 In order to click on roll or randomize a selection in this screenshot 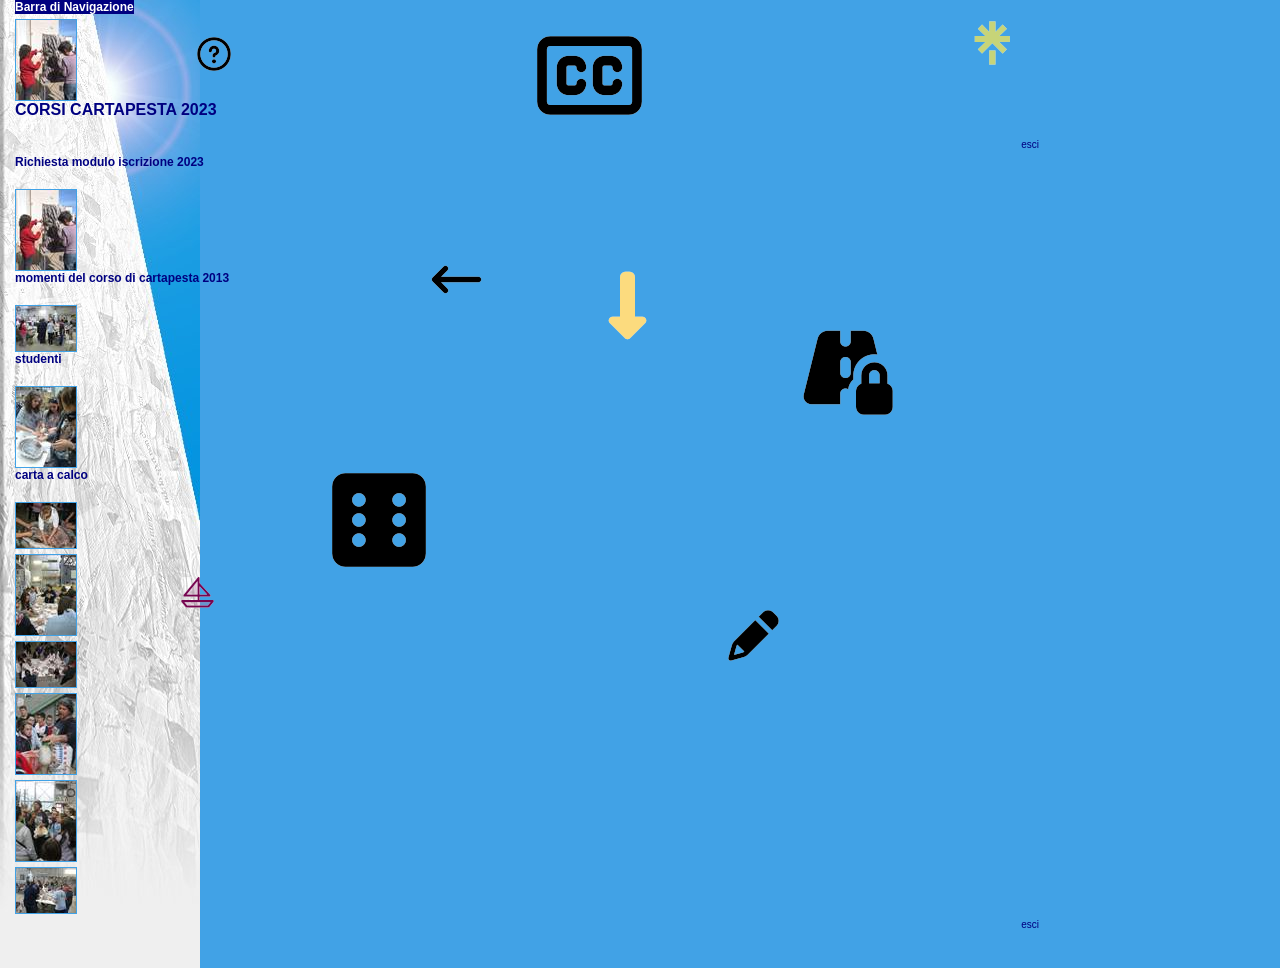, I will do `click(379, 520)`.